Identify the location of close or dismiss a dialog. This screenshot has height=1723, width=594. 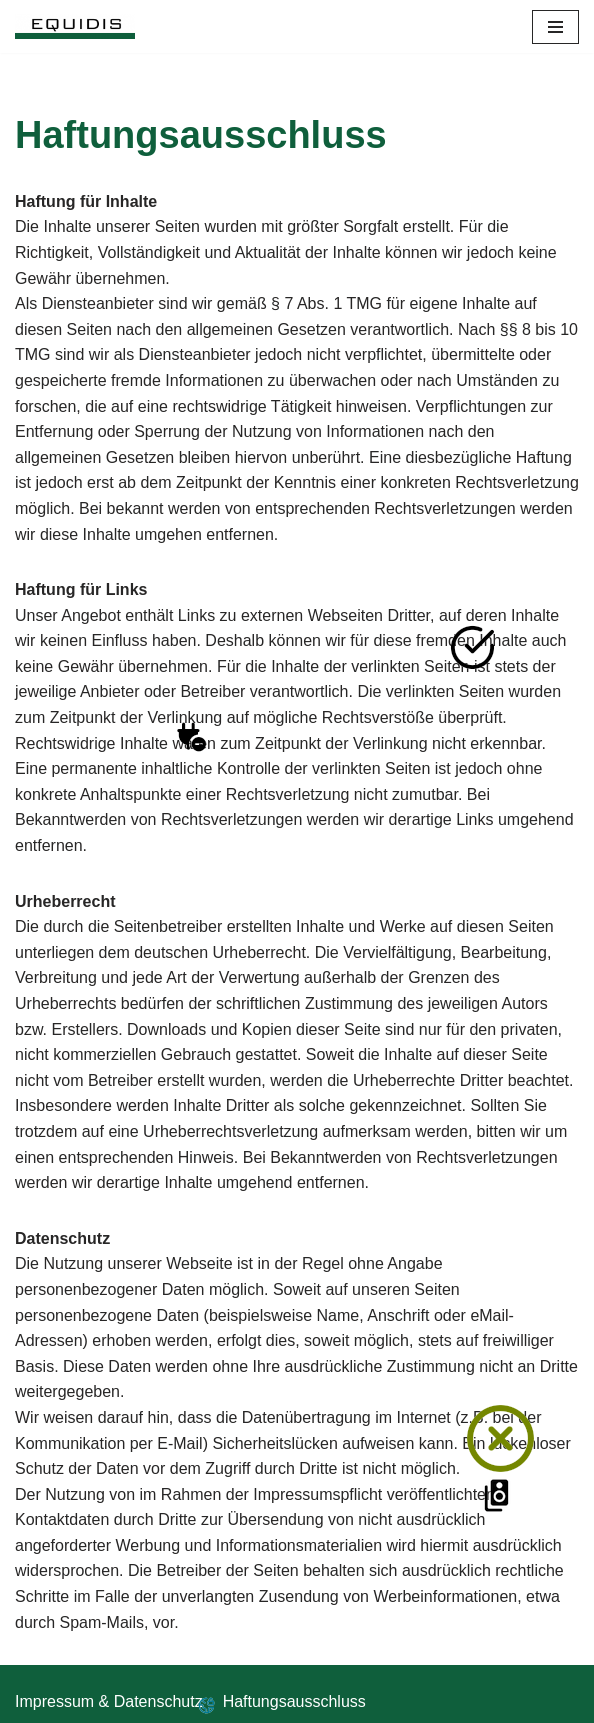
(500, 1438).